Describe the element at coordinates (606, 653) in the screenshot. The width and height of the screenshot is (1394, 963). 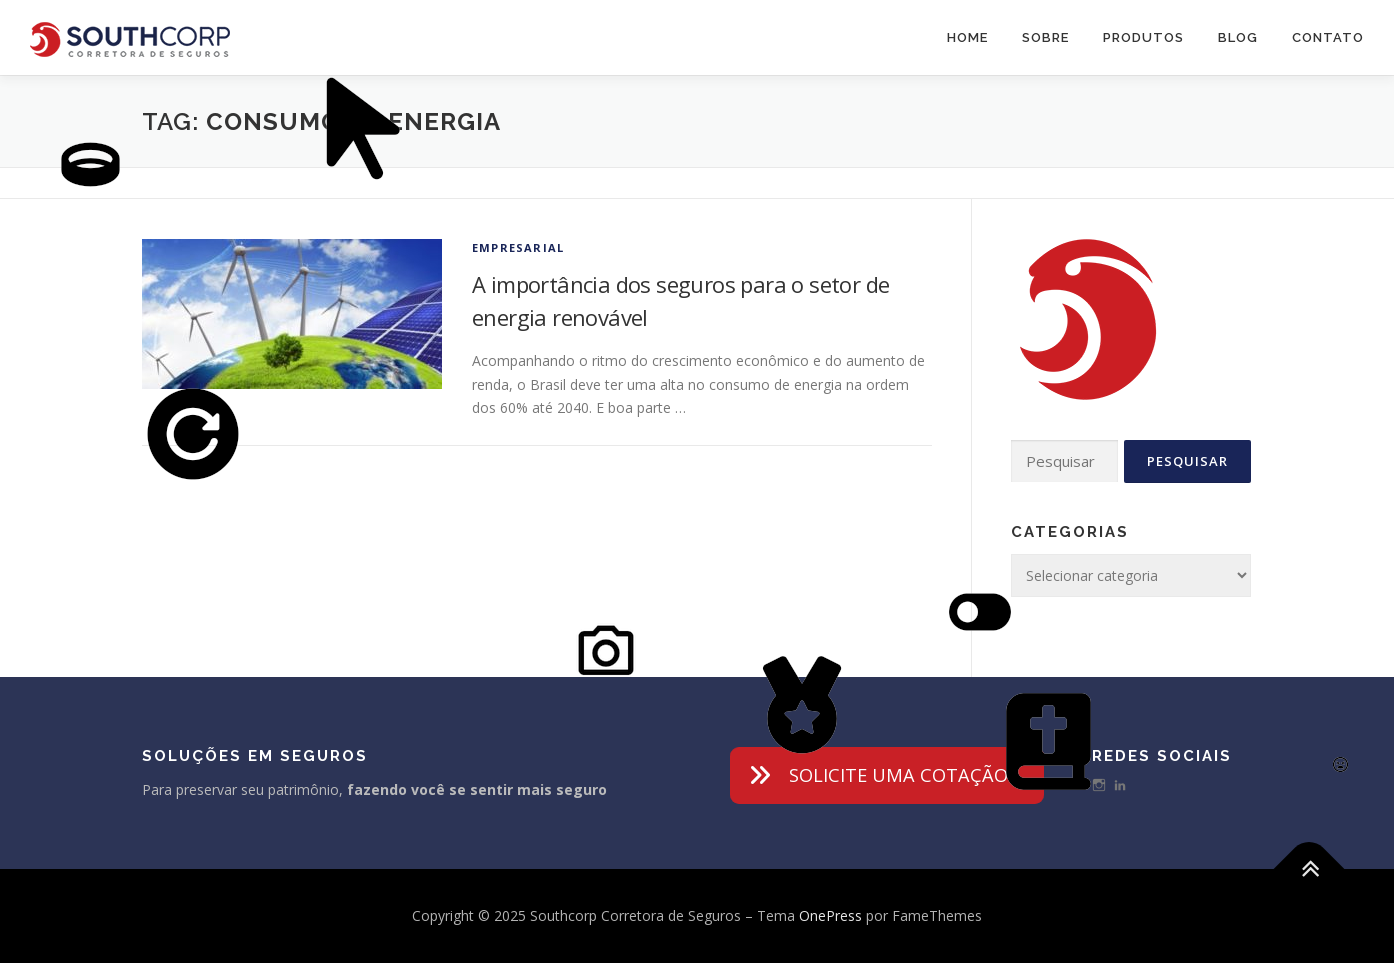
I see `take a photo` at that location.